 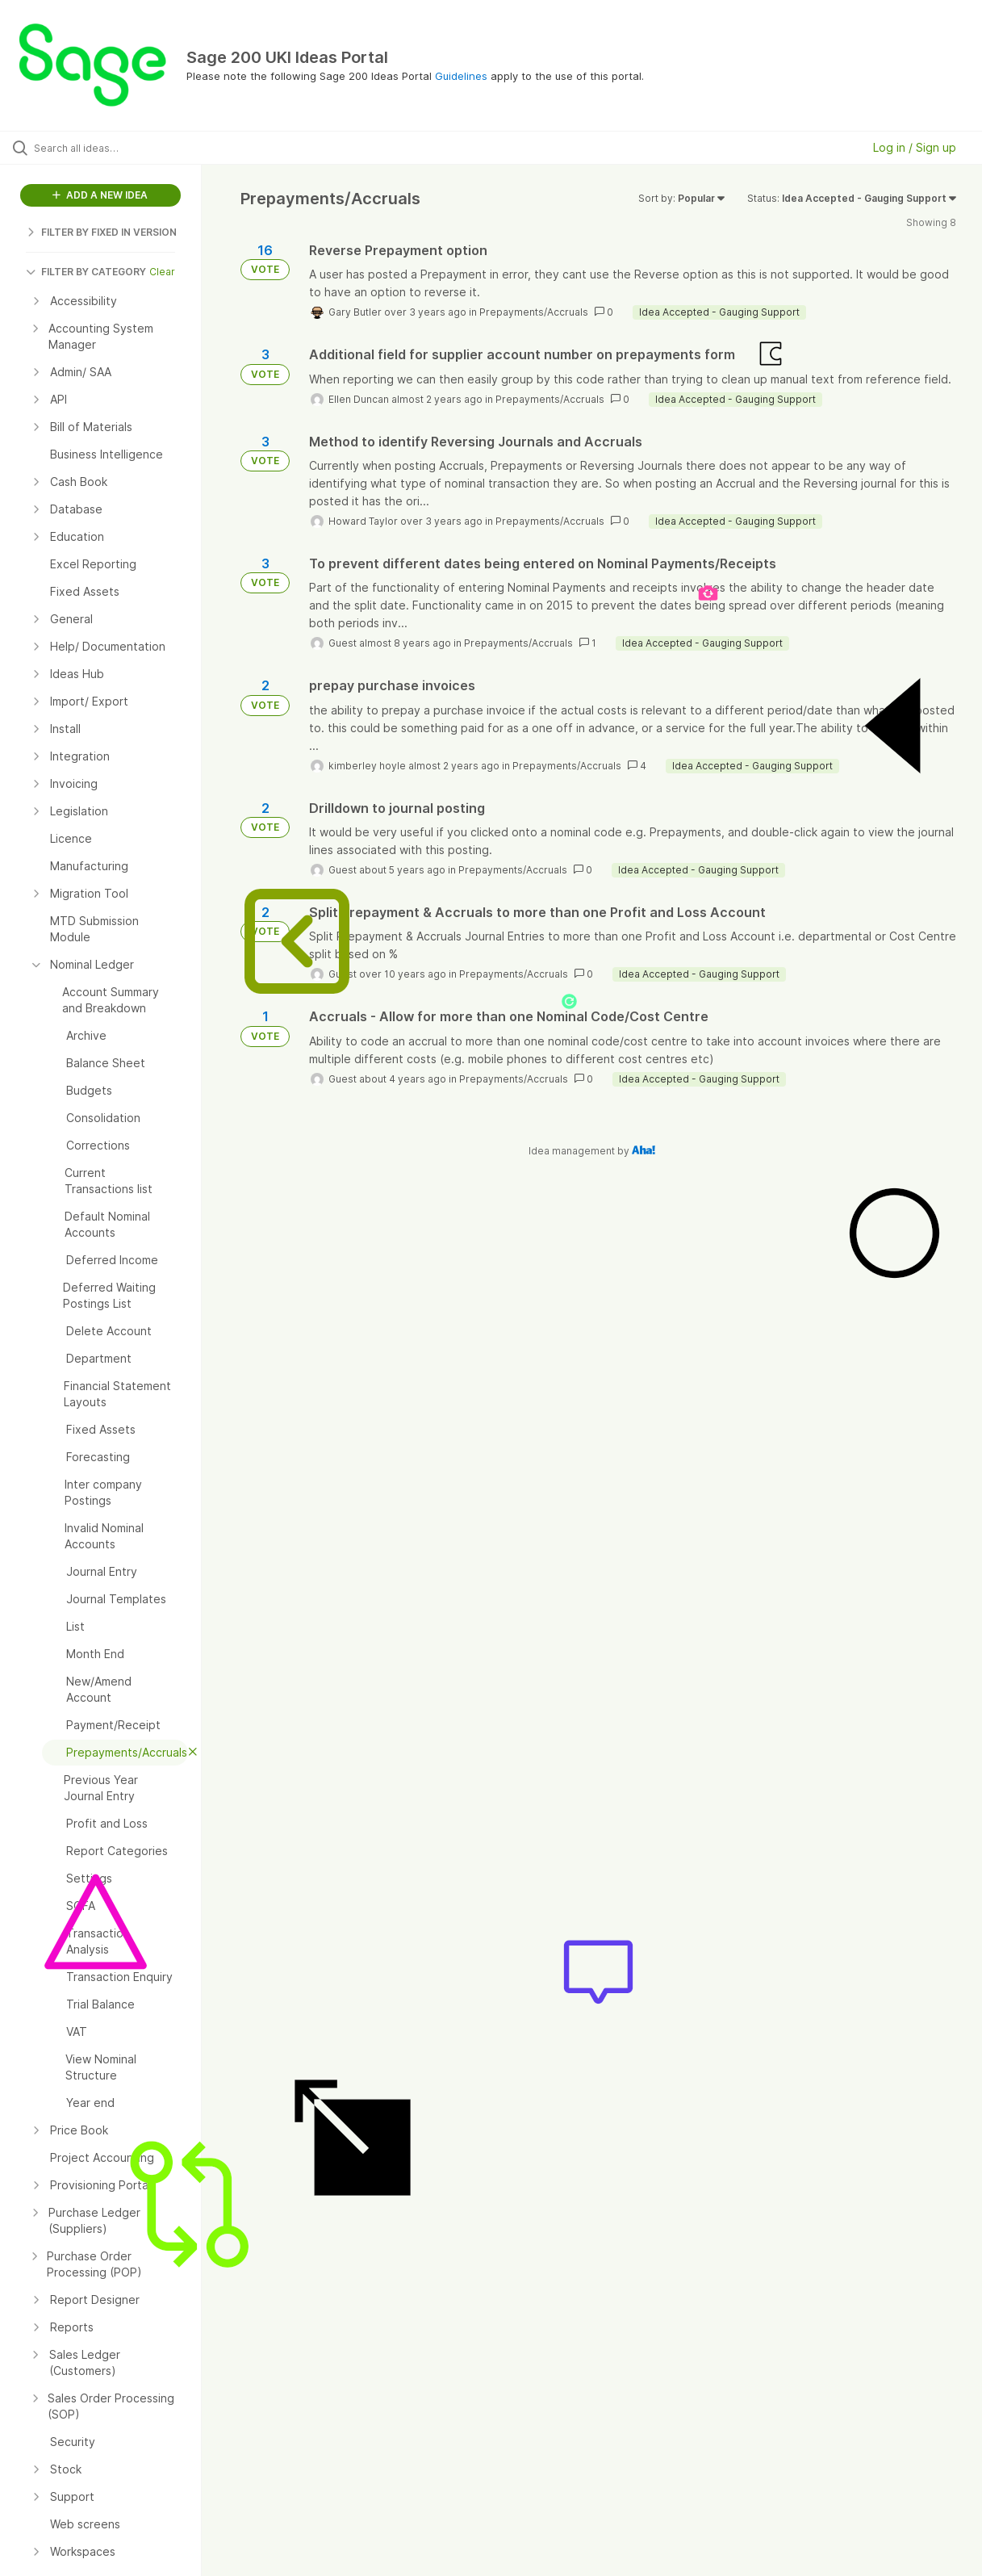 What do you see at coordinates (708, 593) in the screenshot?
I see `switch between front and rear camera` at bounding box center [708, 593].